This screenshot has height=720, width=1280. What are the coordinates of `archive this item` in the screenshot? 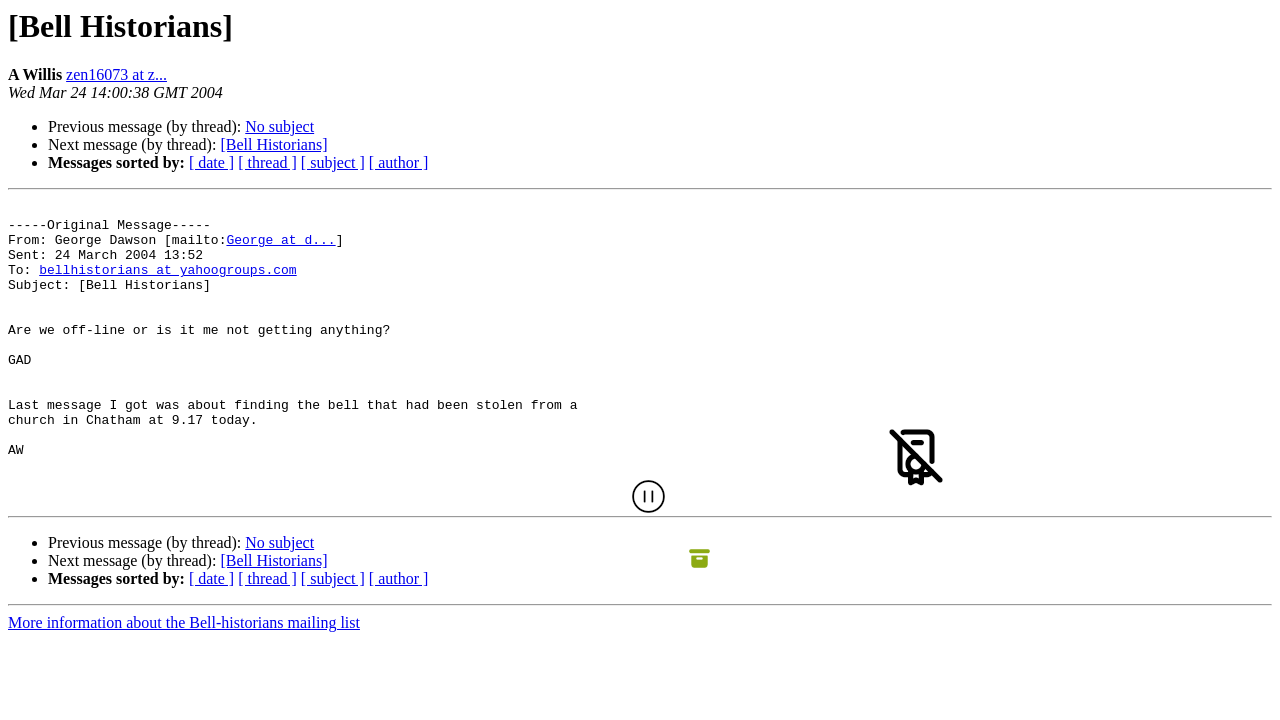 It's located at (699, 558).